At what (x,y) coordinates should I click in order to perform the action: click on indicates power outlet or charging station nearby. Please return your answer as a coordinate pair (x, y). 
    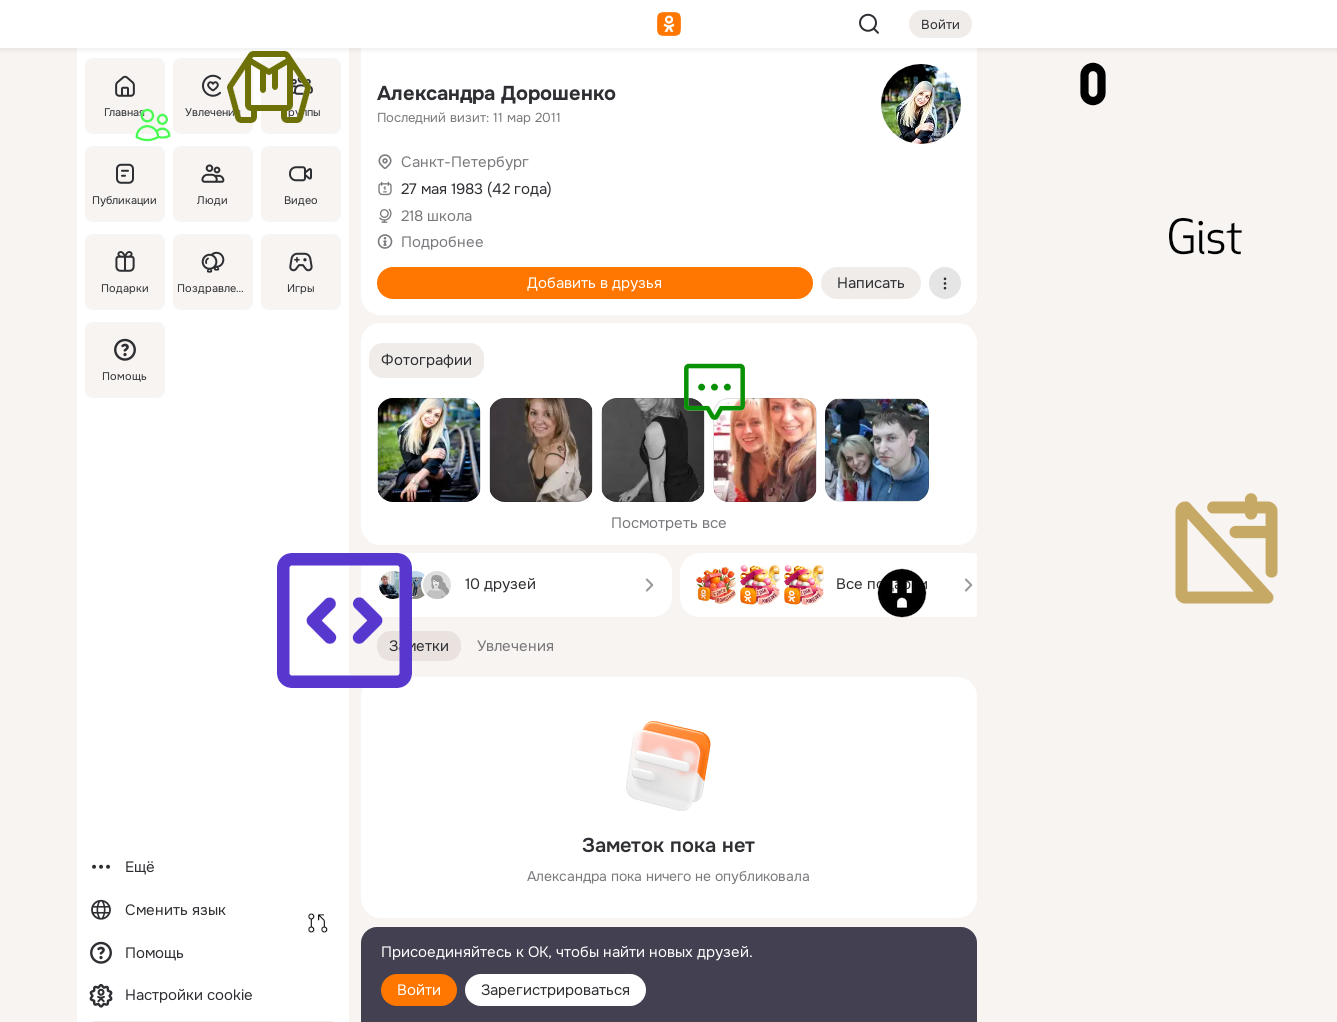
    Looking at the image, I should click on (902, 593).